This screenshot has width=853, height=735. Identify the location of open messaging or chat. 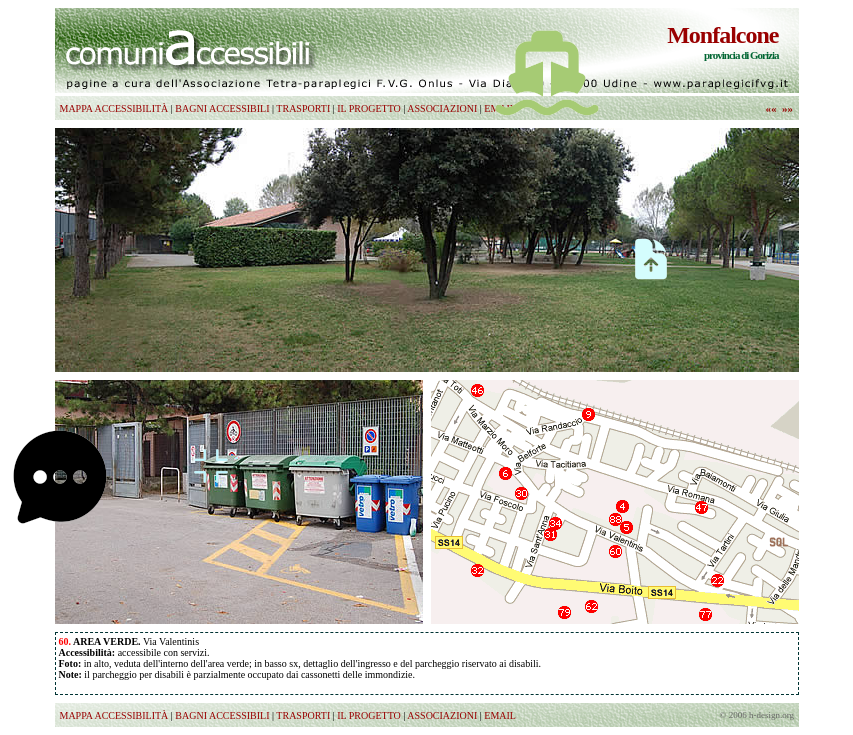
(60, 477).